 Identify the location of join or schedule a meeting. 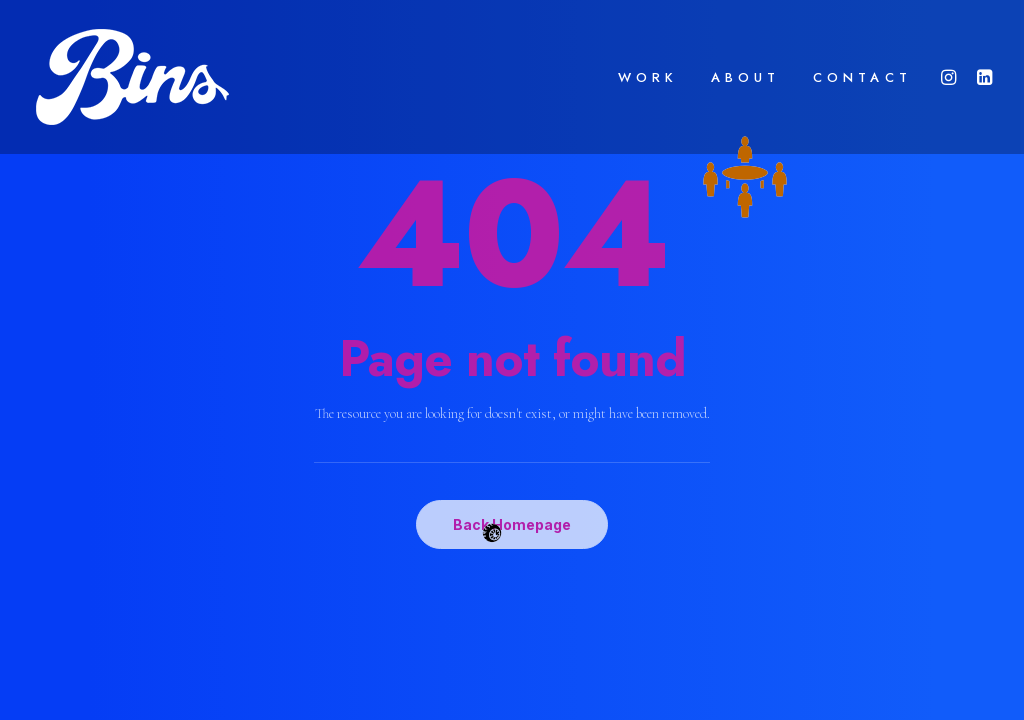
(745, 177).